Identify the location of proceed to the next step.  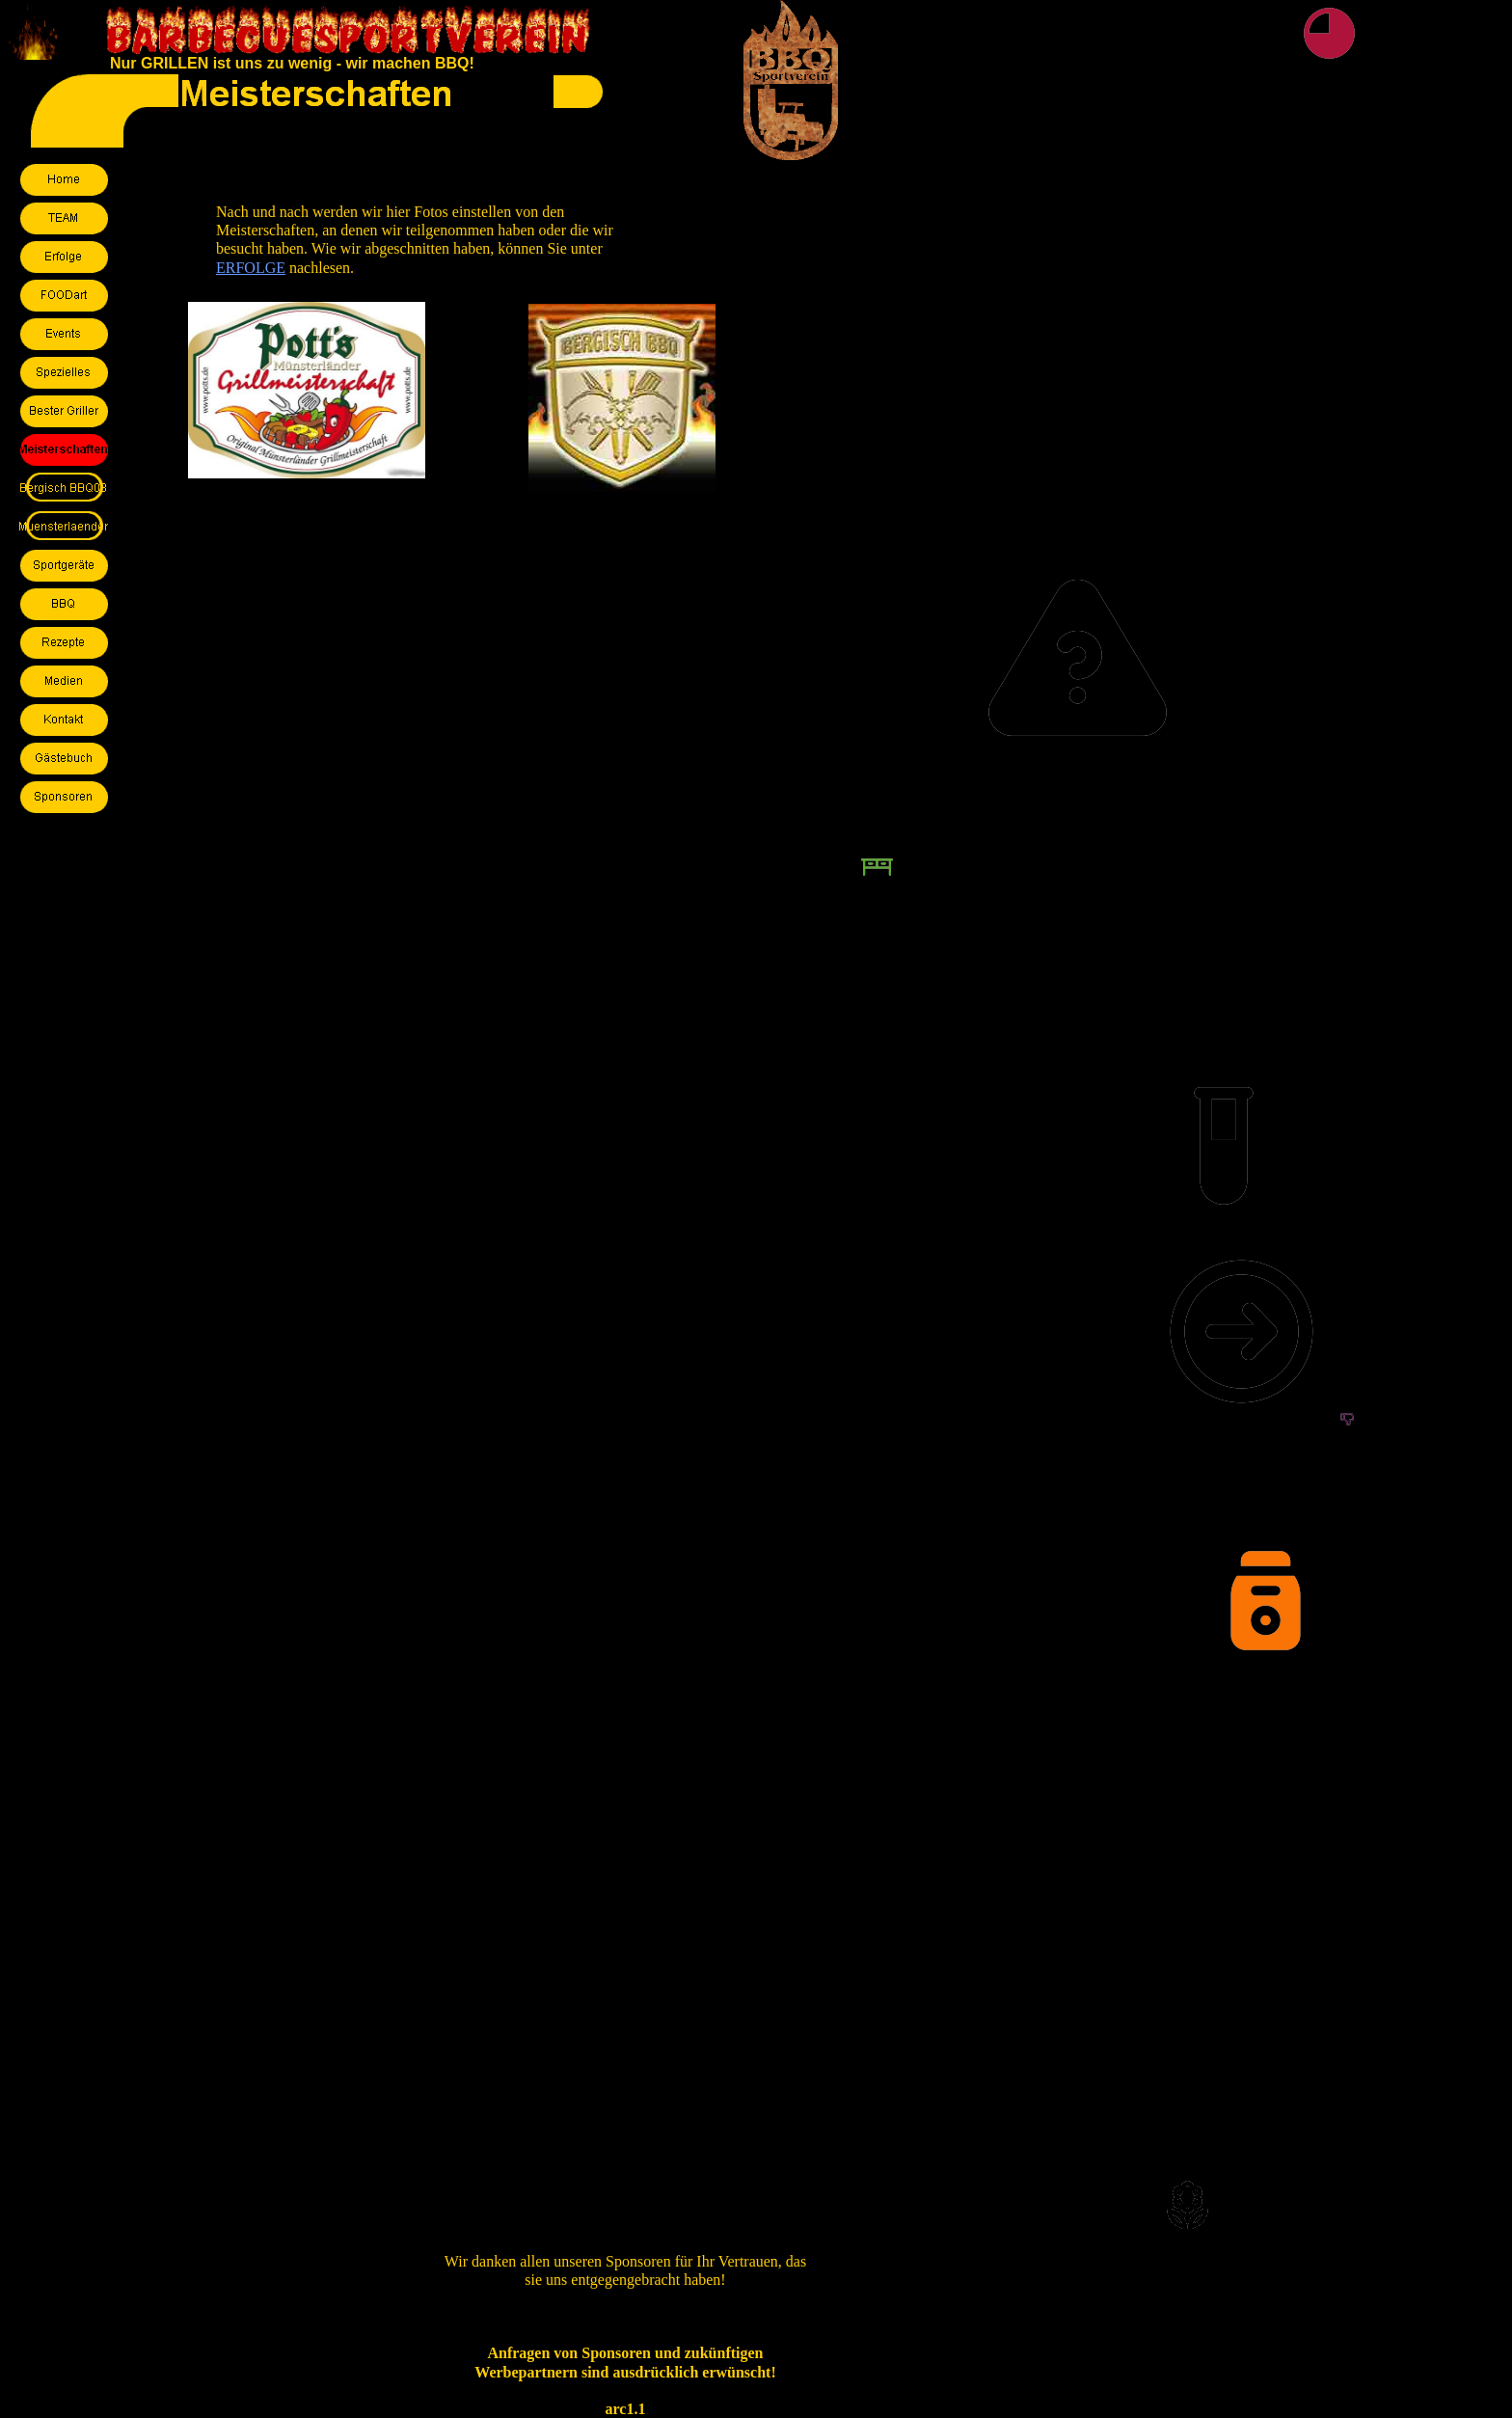
(1241, 1331).